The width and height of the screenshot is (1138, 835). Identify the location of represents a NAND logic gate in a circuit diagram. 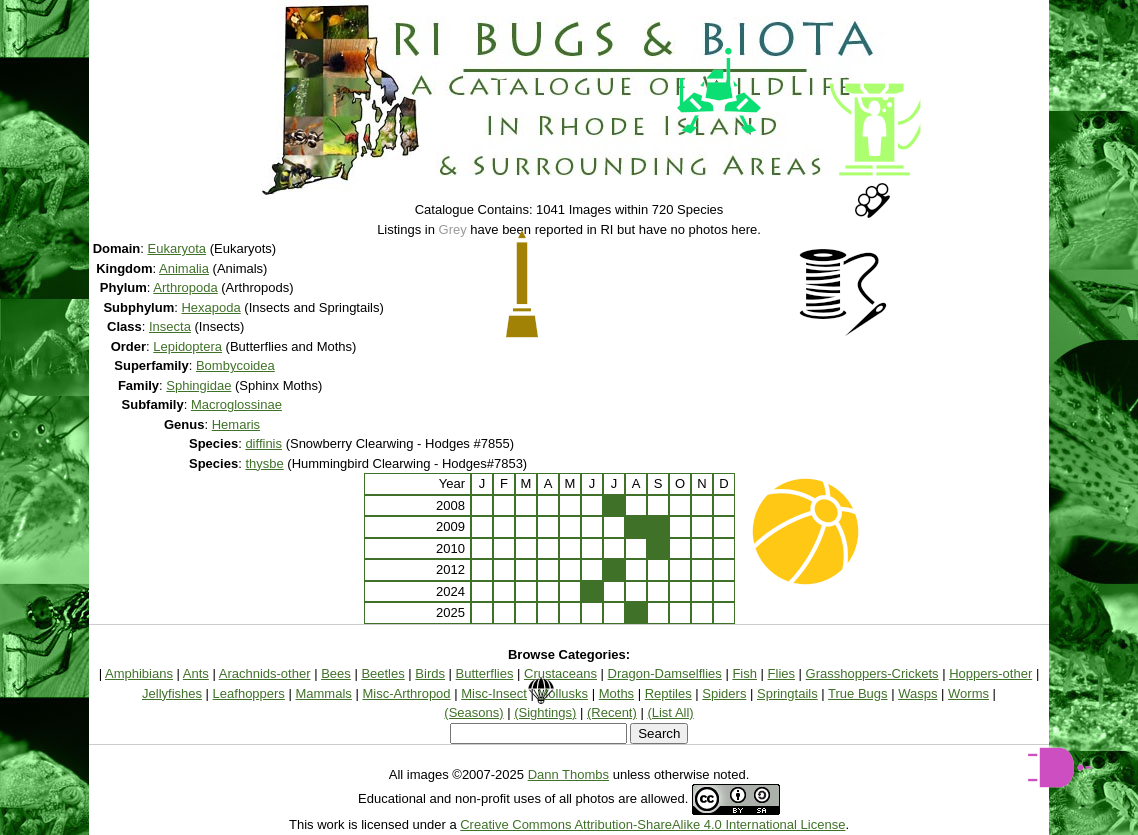
(1059, 767).